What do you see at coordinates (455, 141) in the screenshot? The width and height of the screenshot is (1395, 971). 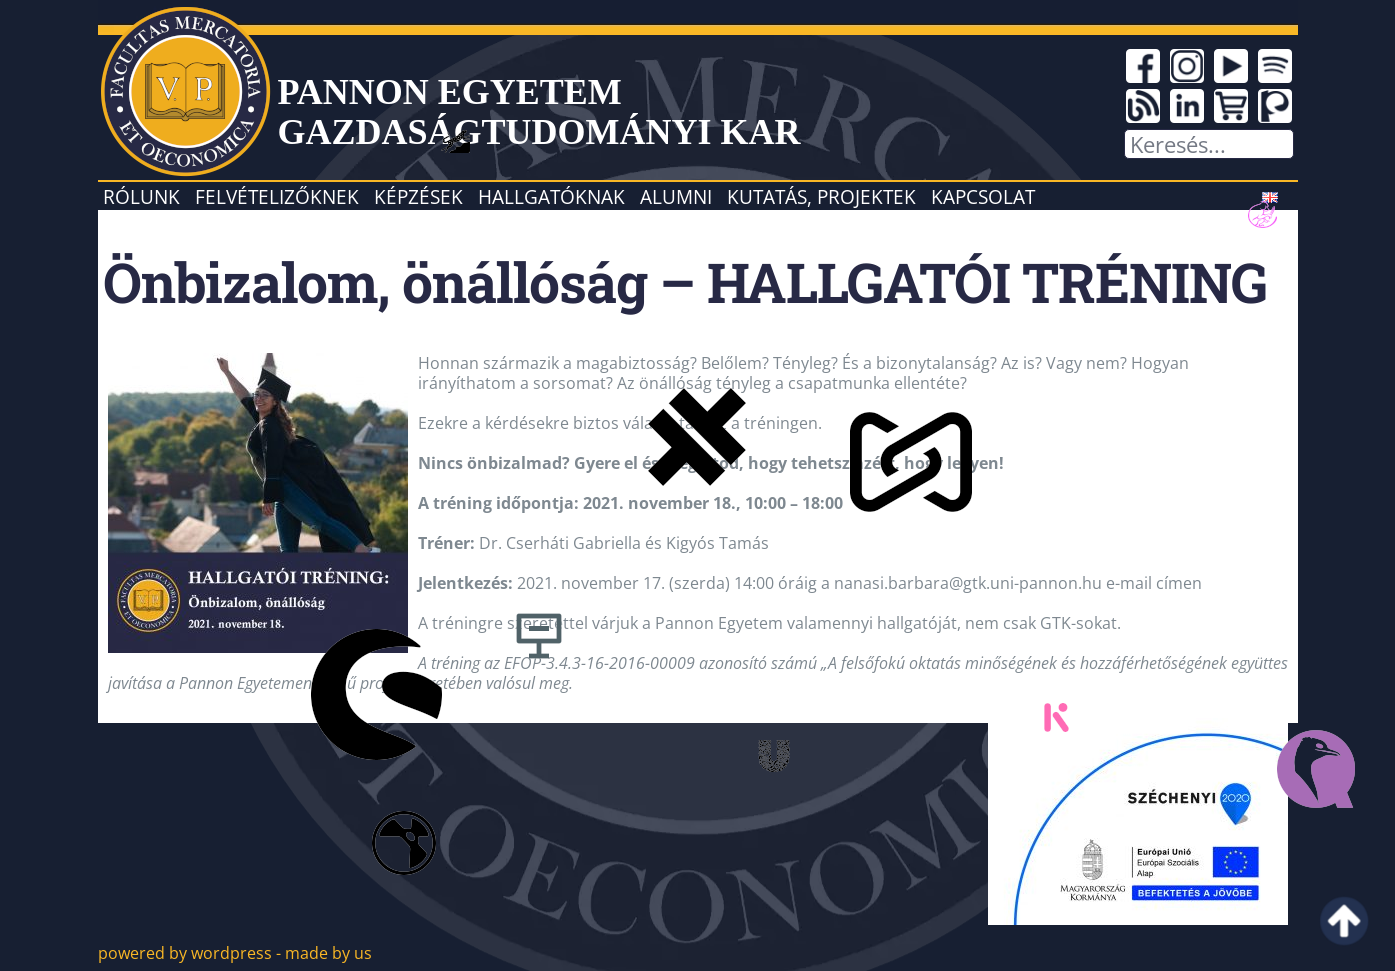 I see `navigate to RocksDB documentation or resources` at bounding box center [455, 141].